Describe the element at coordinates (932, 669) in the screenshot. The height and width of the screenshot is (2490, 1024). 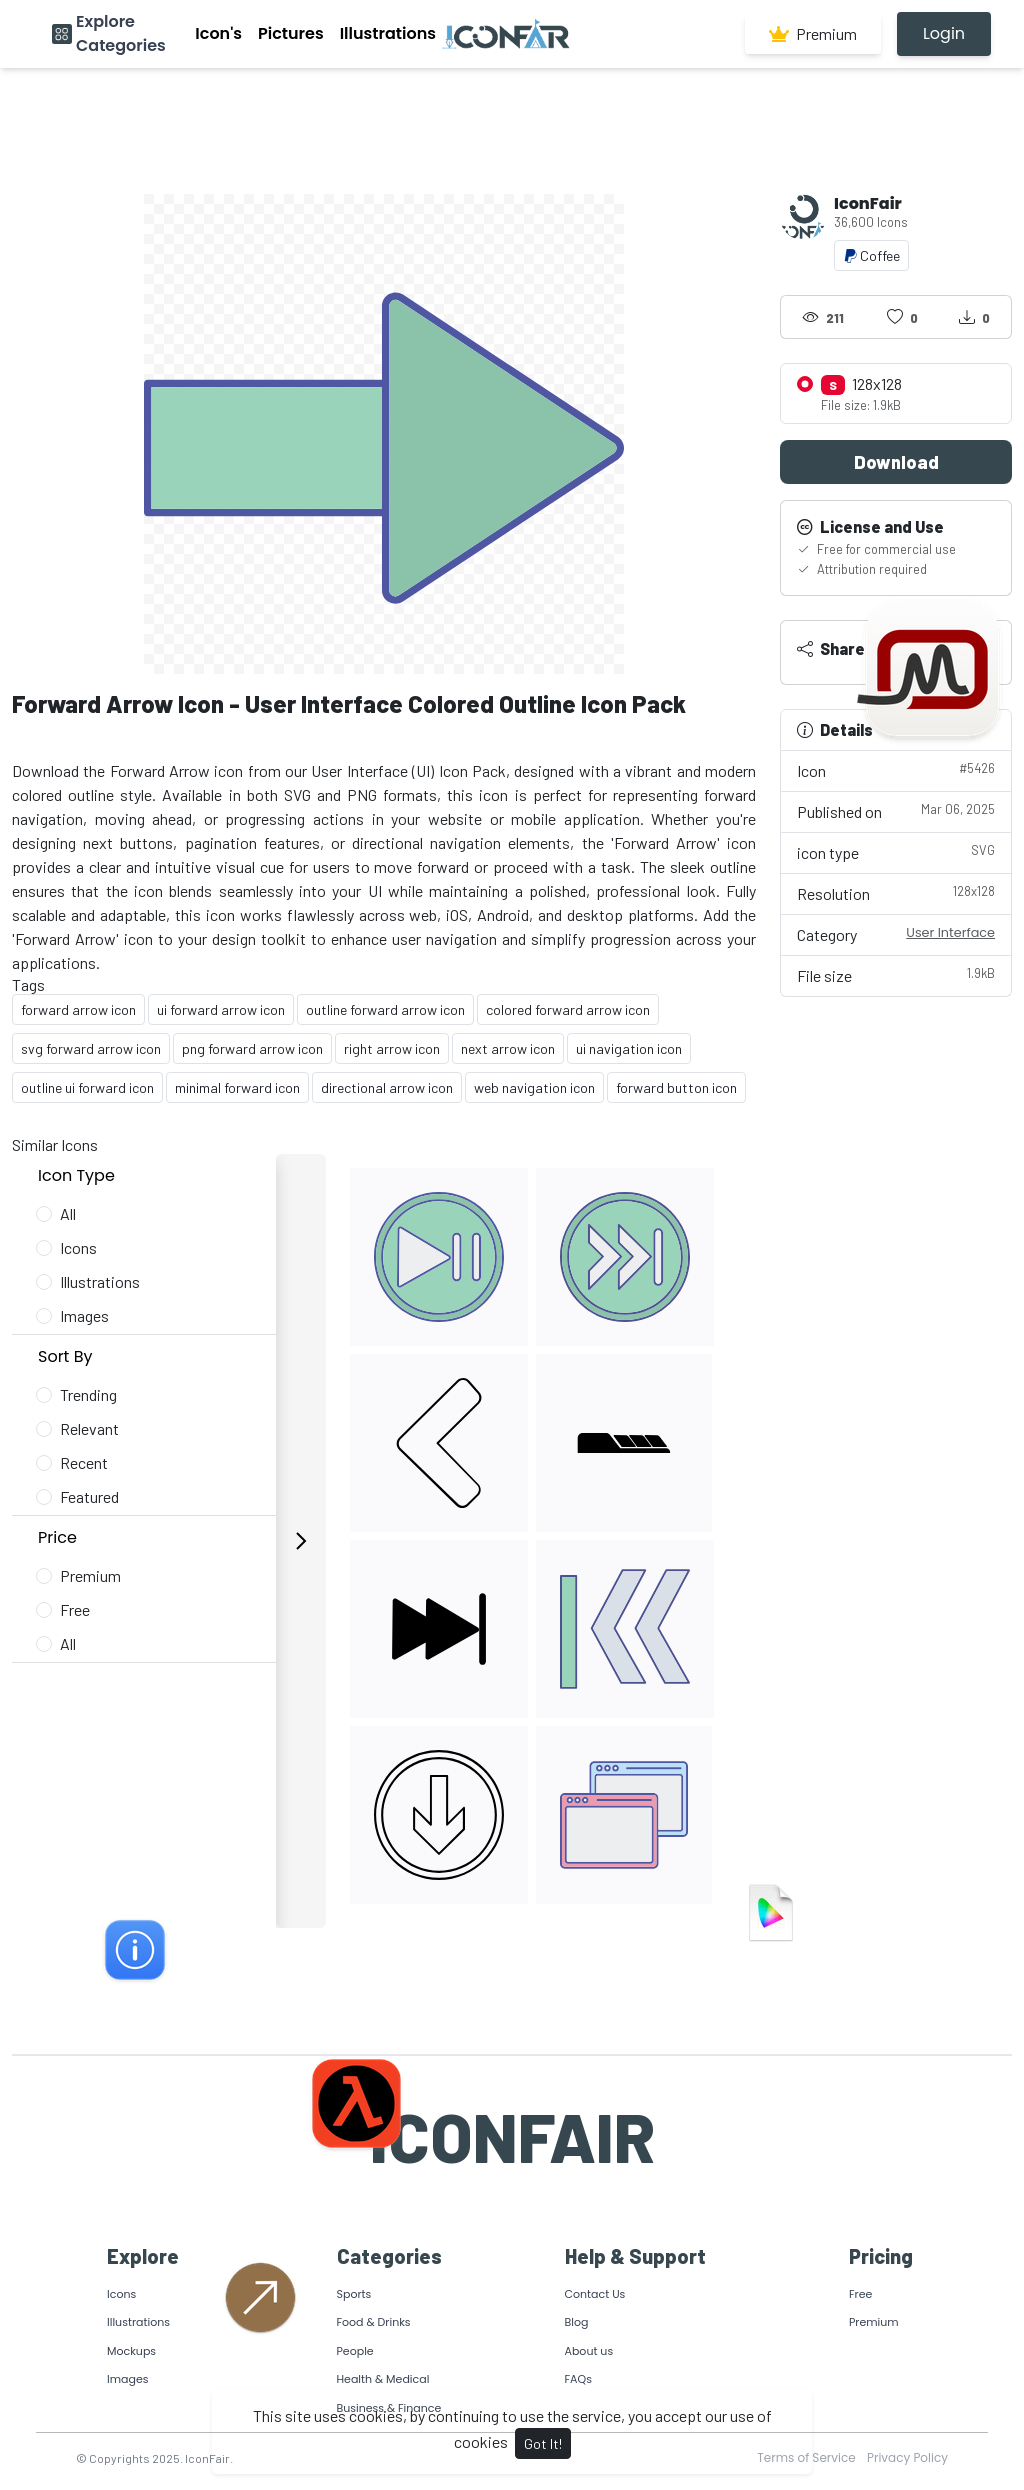
I see `open openchrom chromatography software` at that location.